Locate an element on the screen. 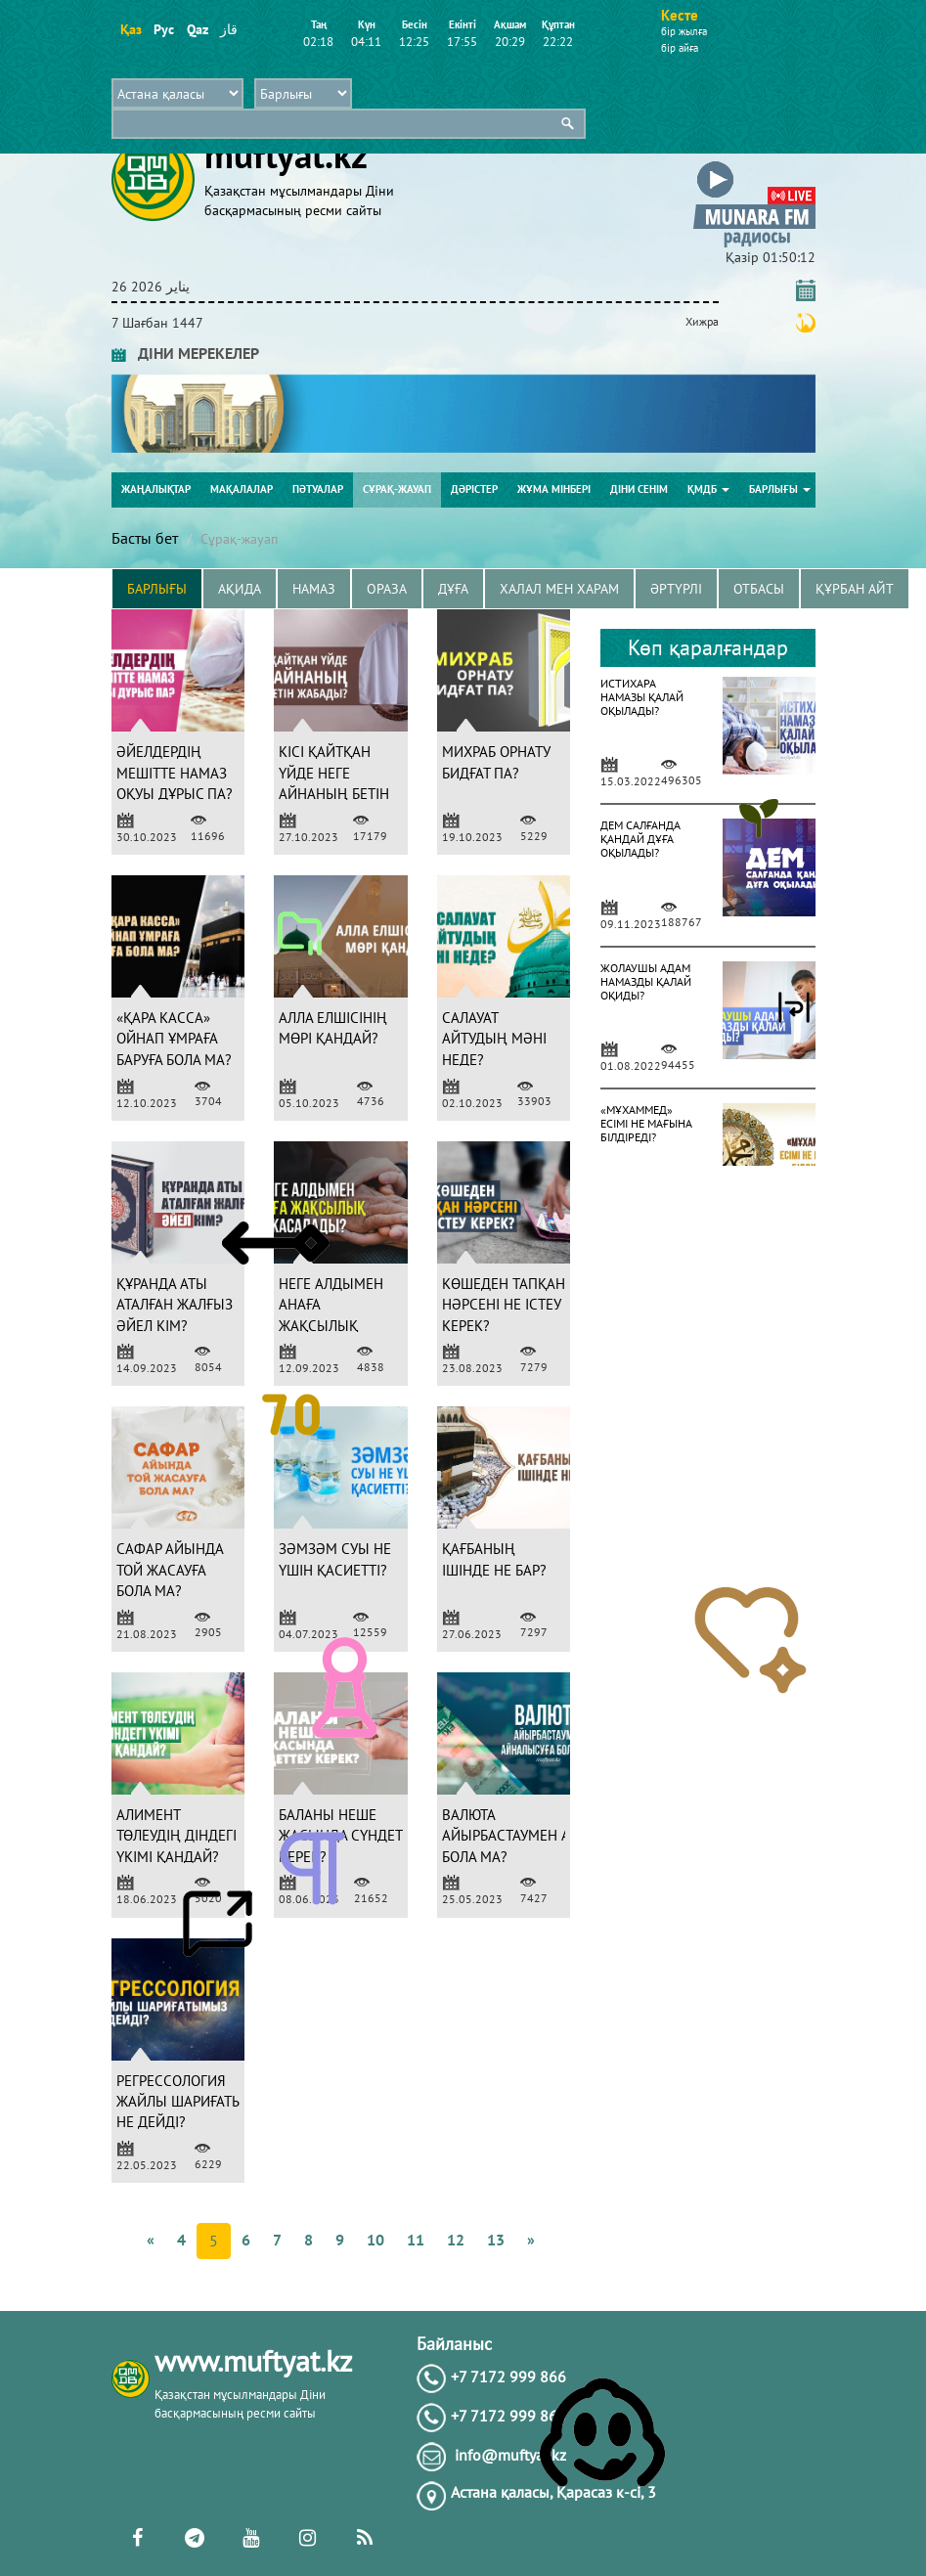 The height and width of the screenshot is (2576, 926). pause folder sync or backup is located at coordinates (299, 931).